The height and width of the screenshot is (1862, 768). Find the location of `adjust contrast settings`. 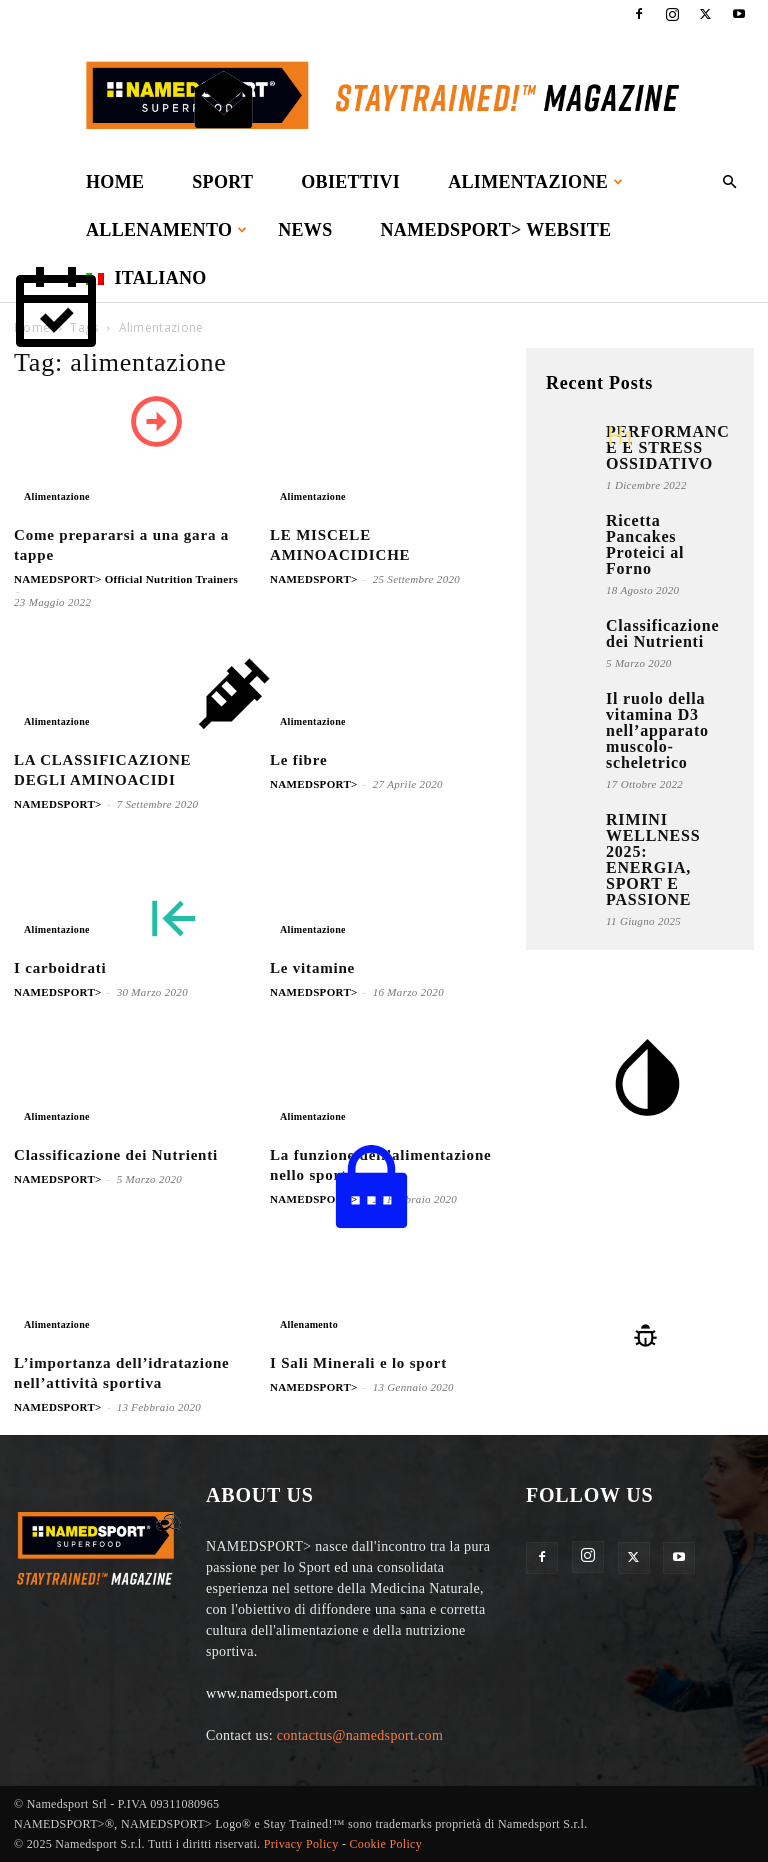

adjust contrast settings is located at coordinates (647, 1080).